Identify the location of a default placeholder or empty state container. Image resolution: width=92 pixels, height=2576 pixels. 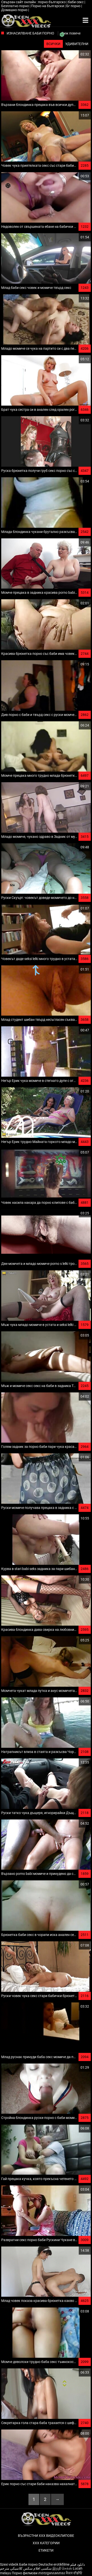
(11, 1041).